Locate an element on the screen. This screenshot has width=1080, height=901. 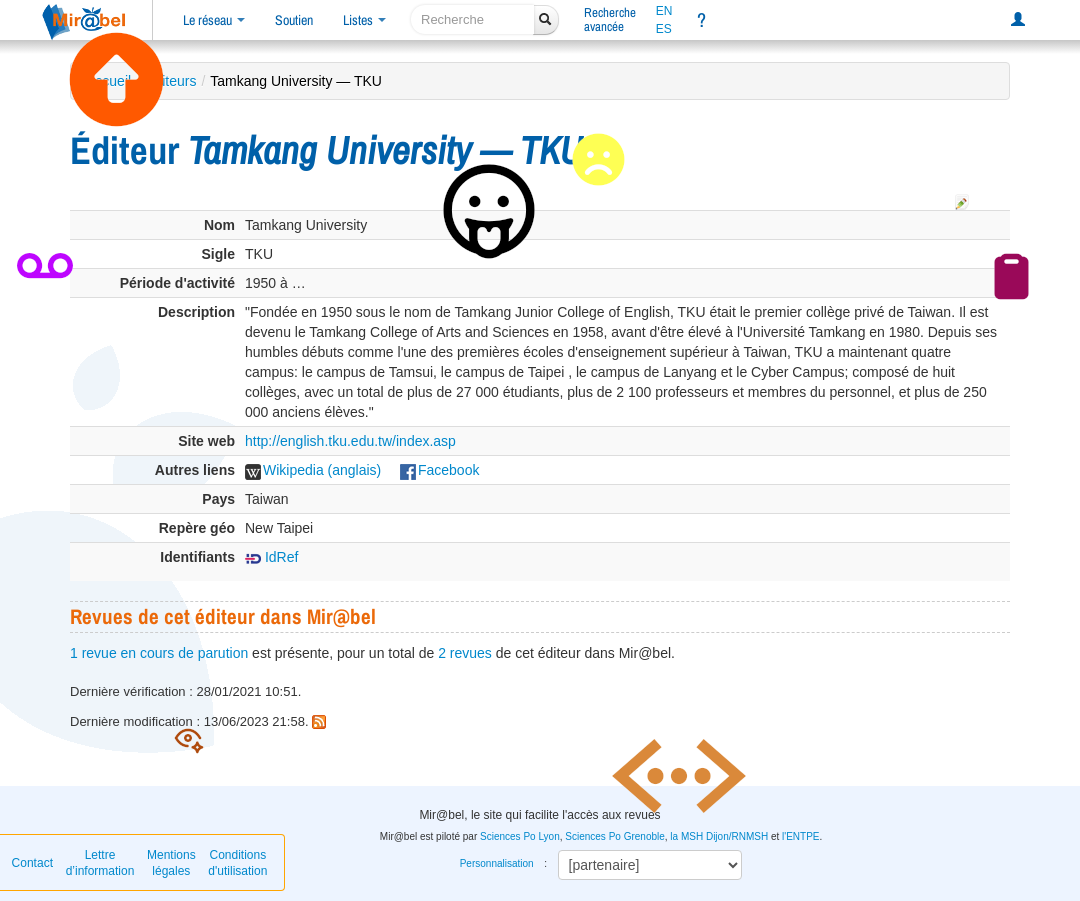
copy to clipboard is located at coordinates (1011, 276).